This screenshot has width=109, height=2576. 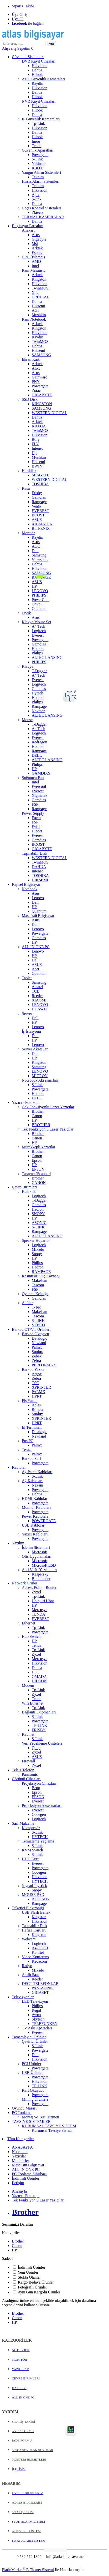 I want to click on indicates battery is fully charged, so click(x=41, y=576).